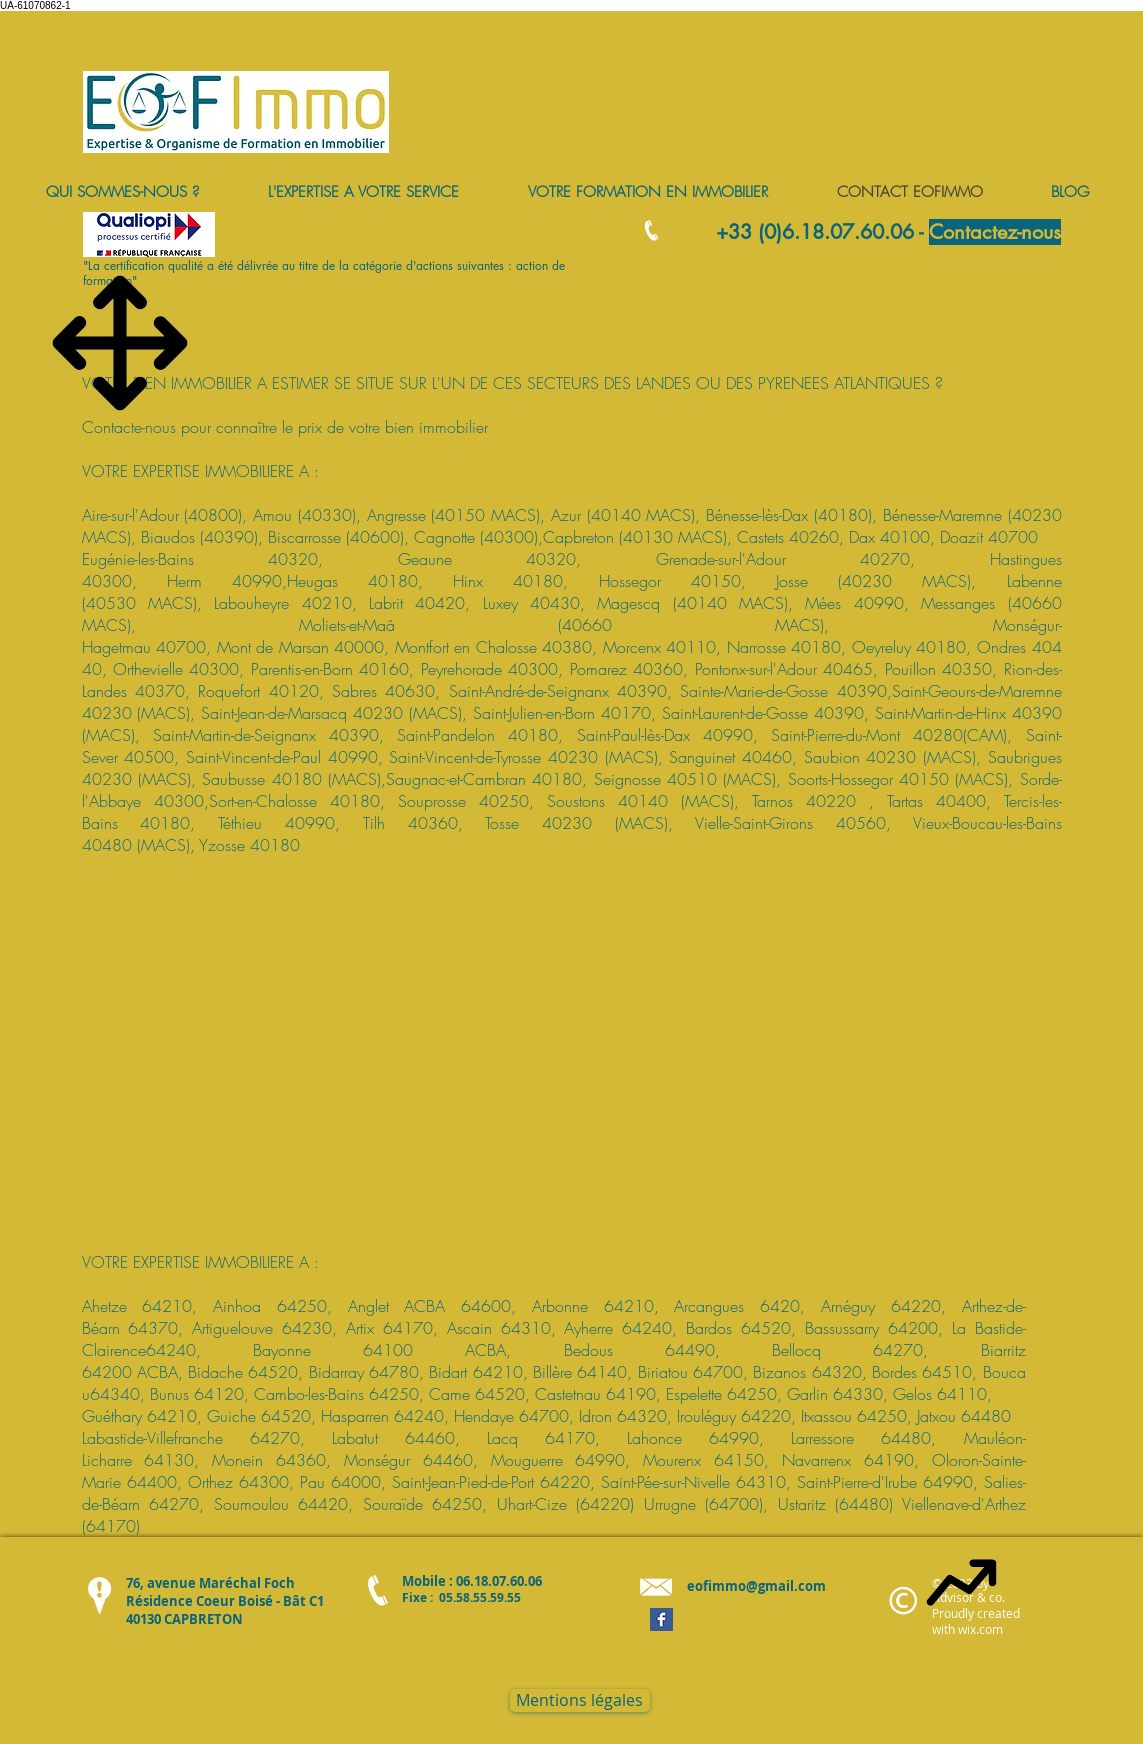  What do you see at coordinates (961, 1582) in the screenshot?
I see `view trending or popular content` at bounding box center [961, 1582].